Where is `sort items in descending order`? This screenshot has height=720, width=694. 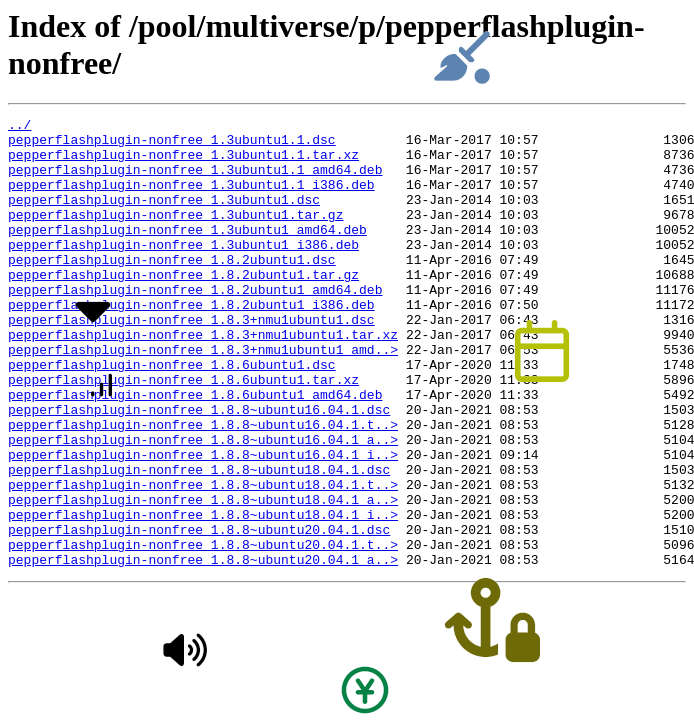
sort items in descending order is located at coordinates (93, 299).